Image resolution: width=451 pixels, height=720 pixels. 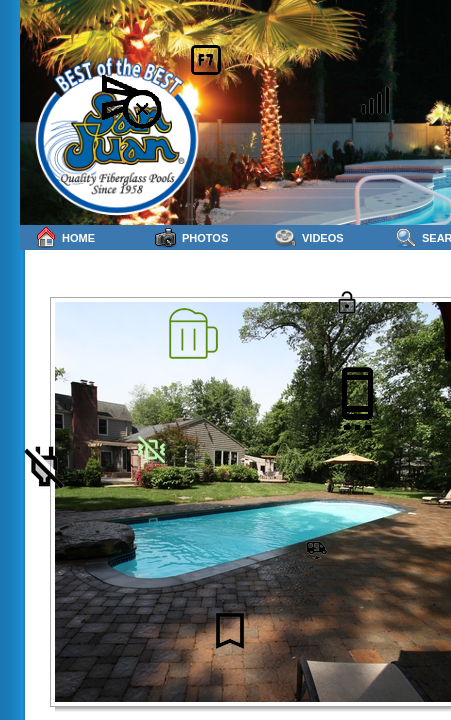 I want to click on power source disconnected or unavailable, so click(x=44, y=466).